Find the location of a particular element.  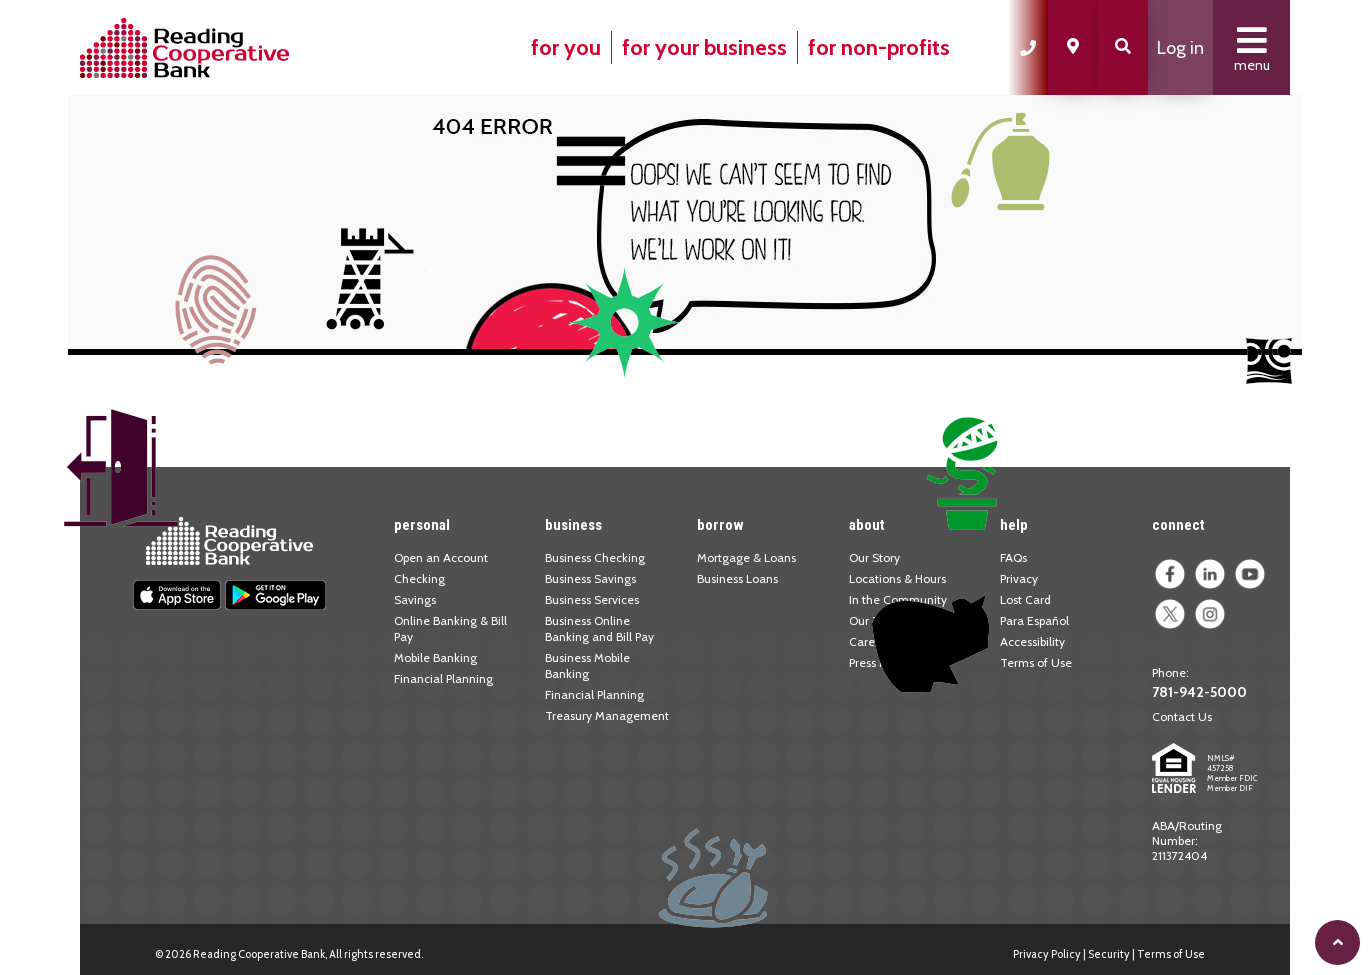

access siege tower unit in strategy game is located at coordinates (368, 277).